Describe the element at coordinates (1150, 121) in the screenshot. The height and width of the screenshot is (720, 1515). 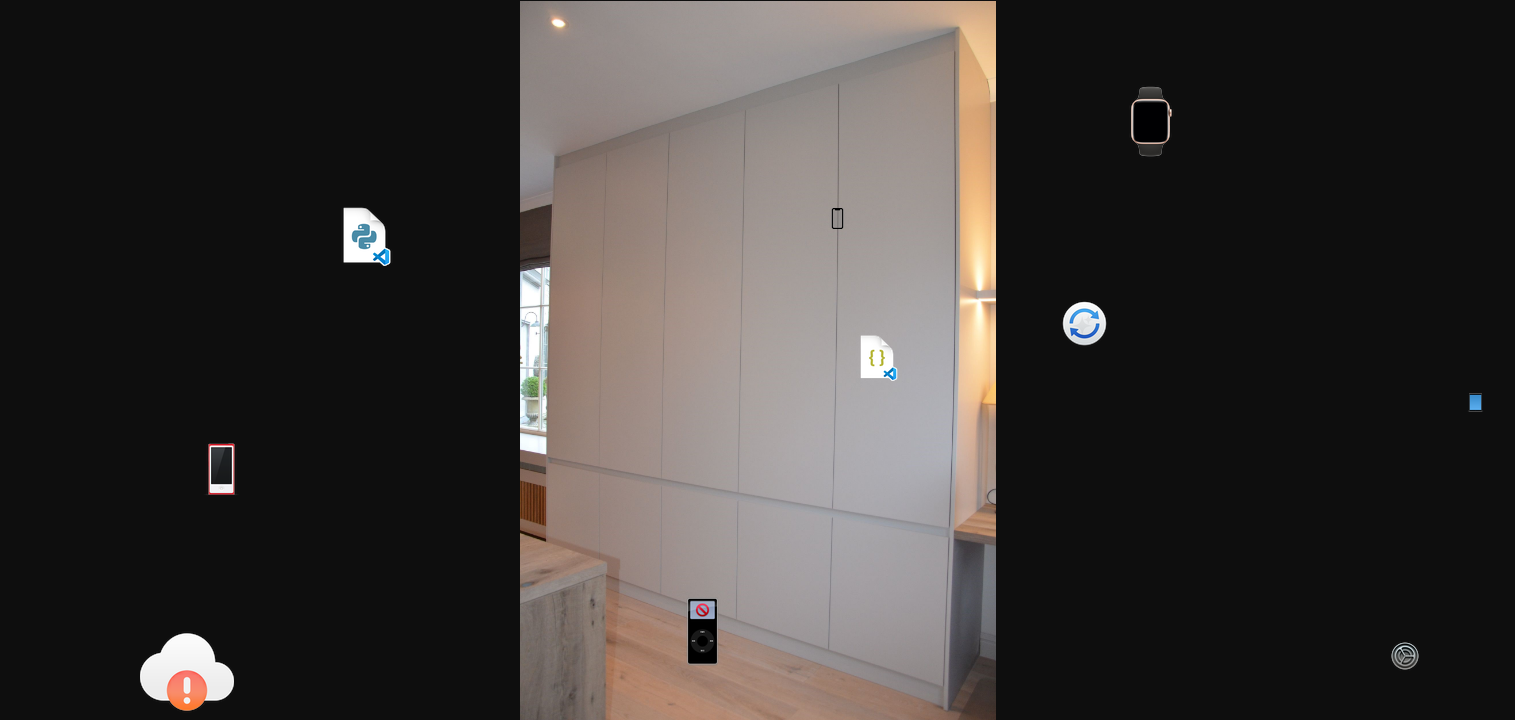
I see `apple watch se device icon` at that location.